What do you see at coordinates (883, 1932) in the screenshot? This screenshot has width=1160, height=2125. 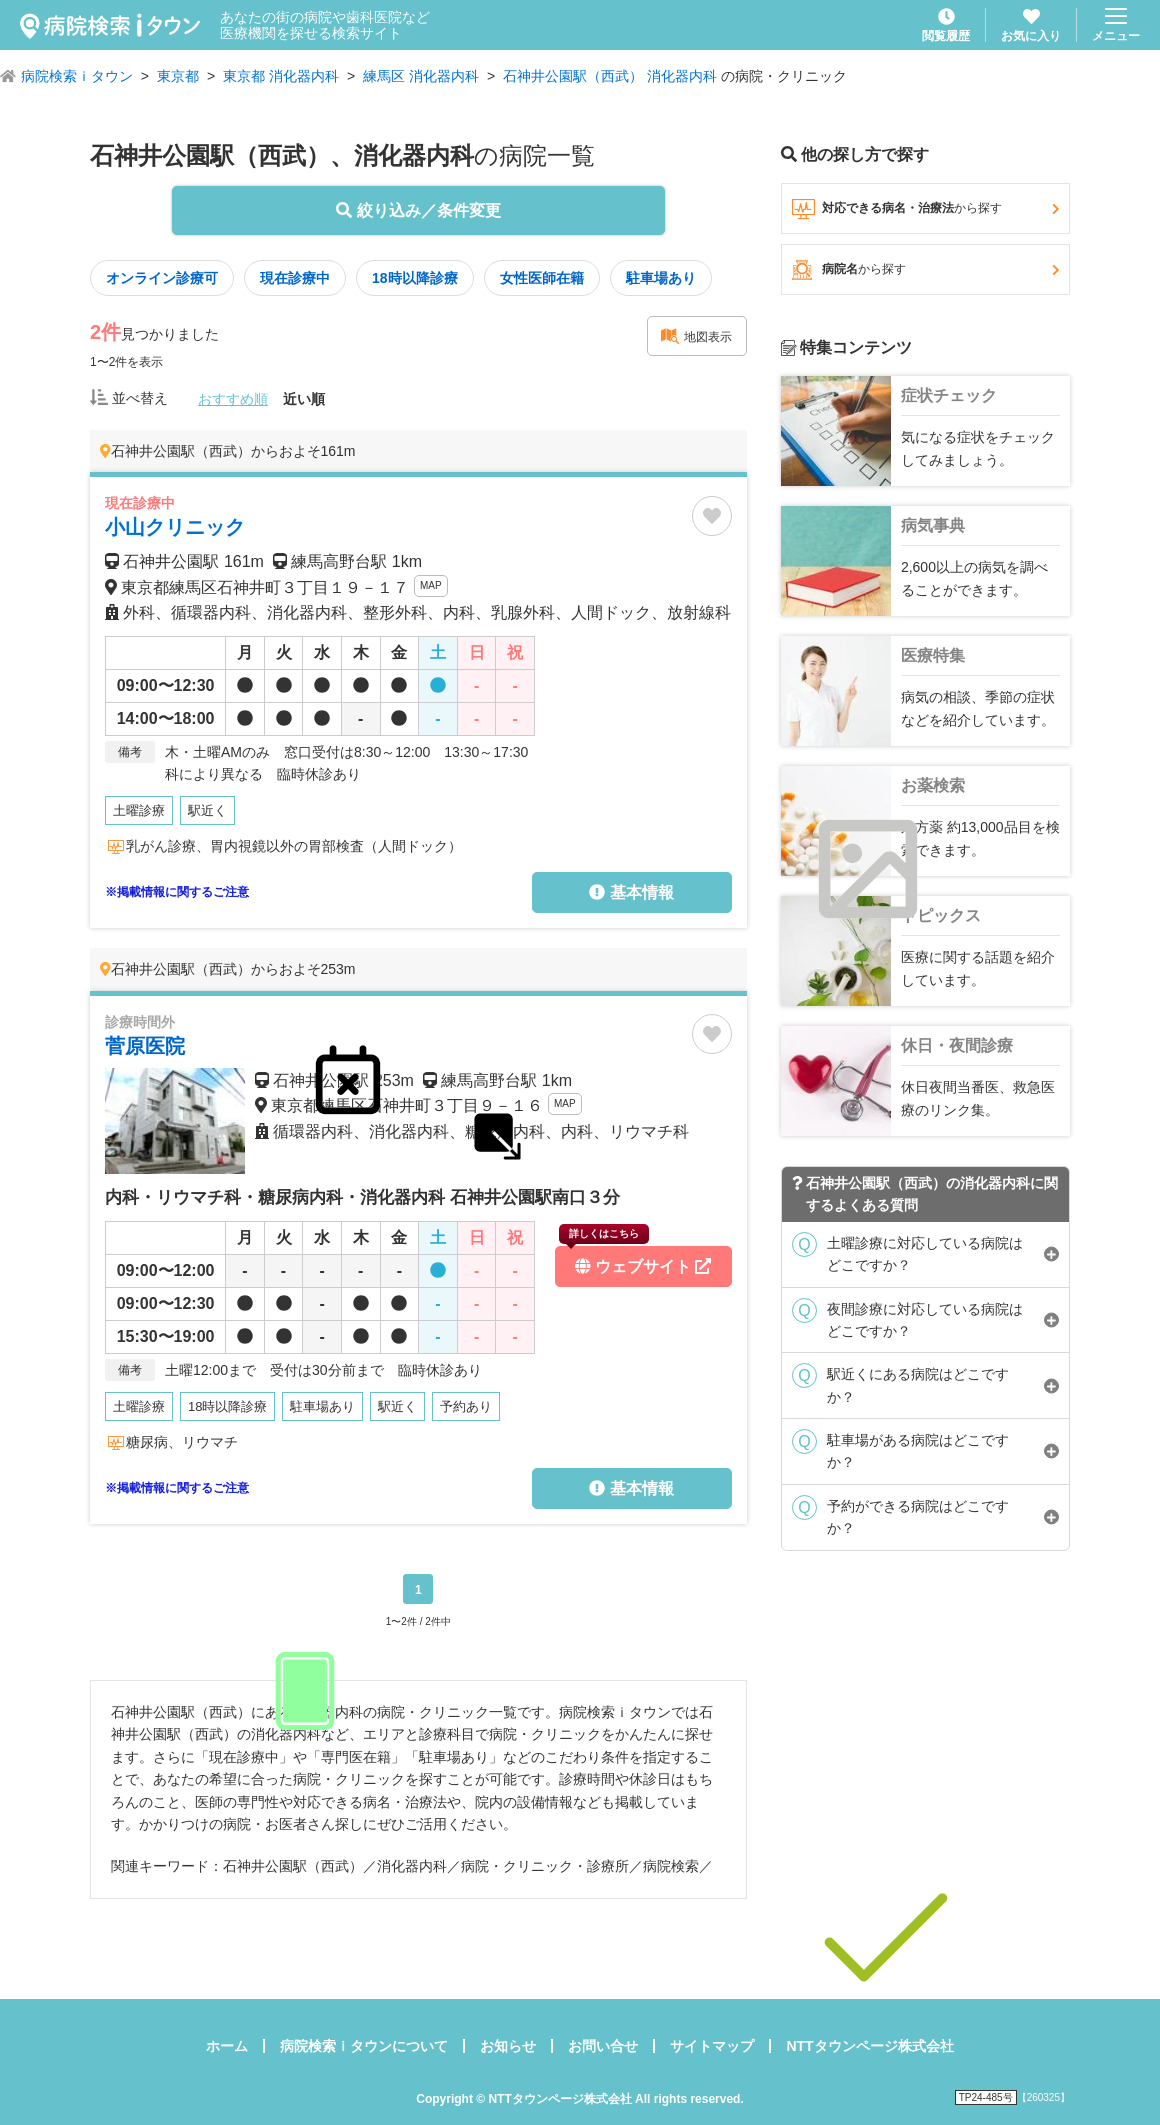 I see `confirm or submit an action` at bounding box center [883, 1932].